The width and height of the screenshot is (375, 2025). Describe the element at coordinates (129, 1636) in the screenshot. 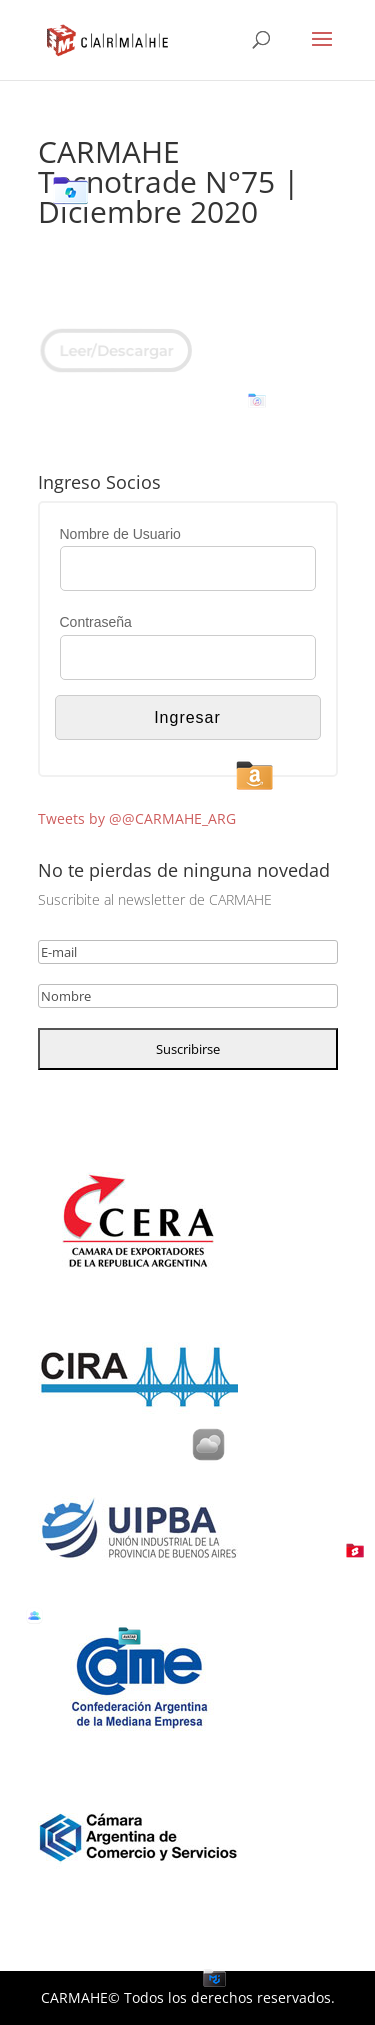

I see `open vrchat avatar files folder` at that location.